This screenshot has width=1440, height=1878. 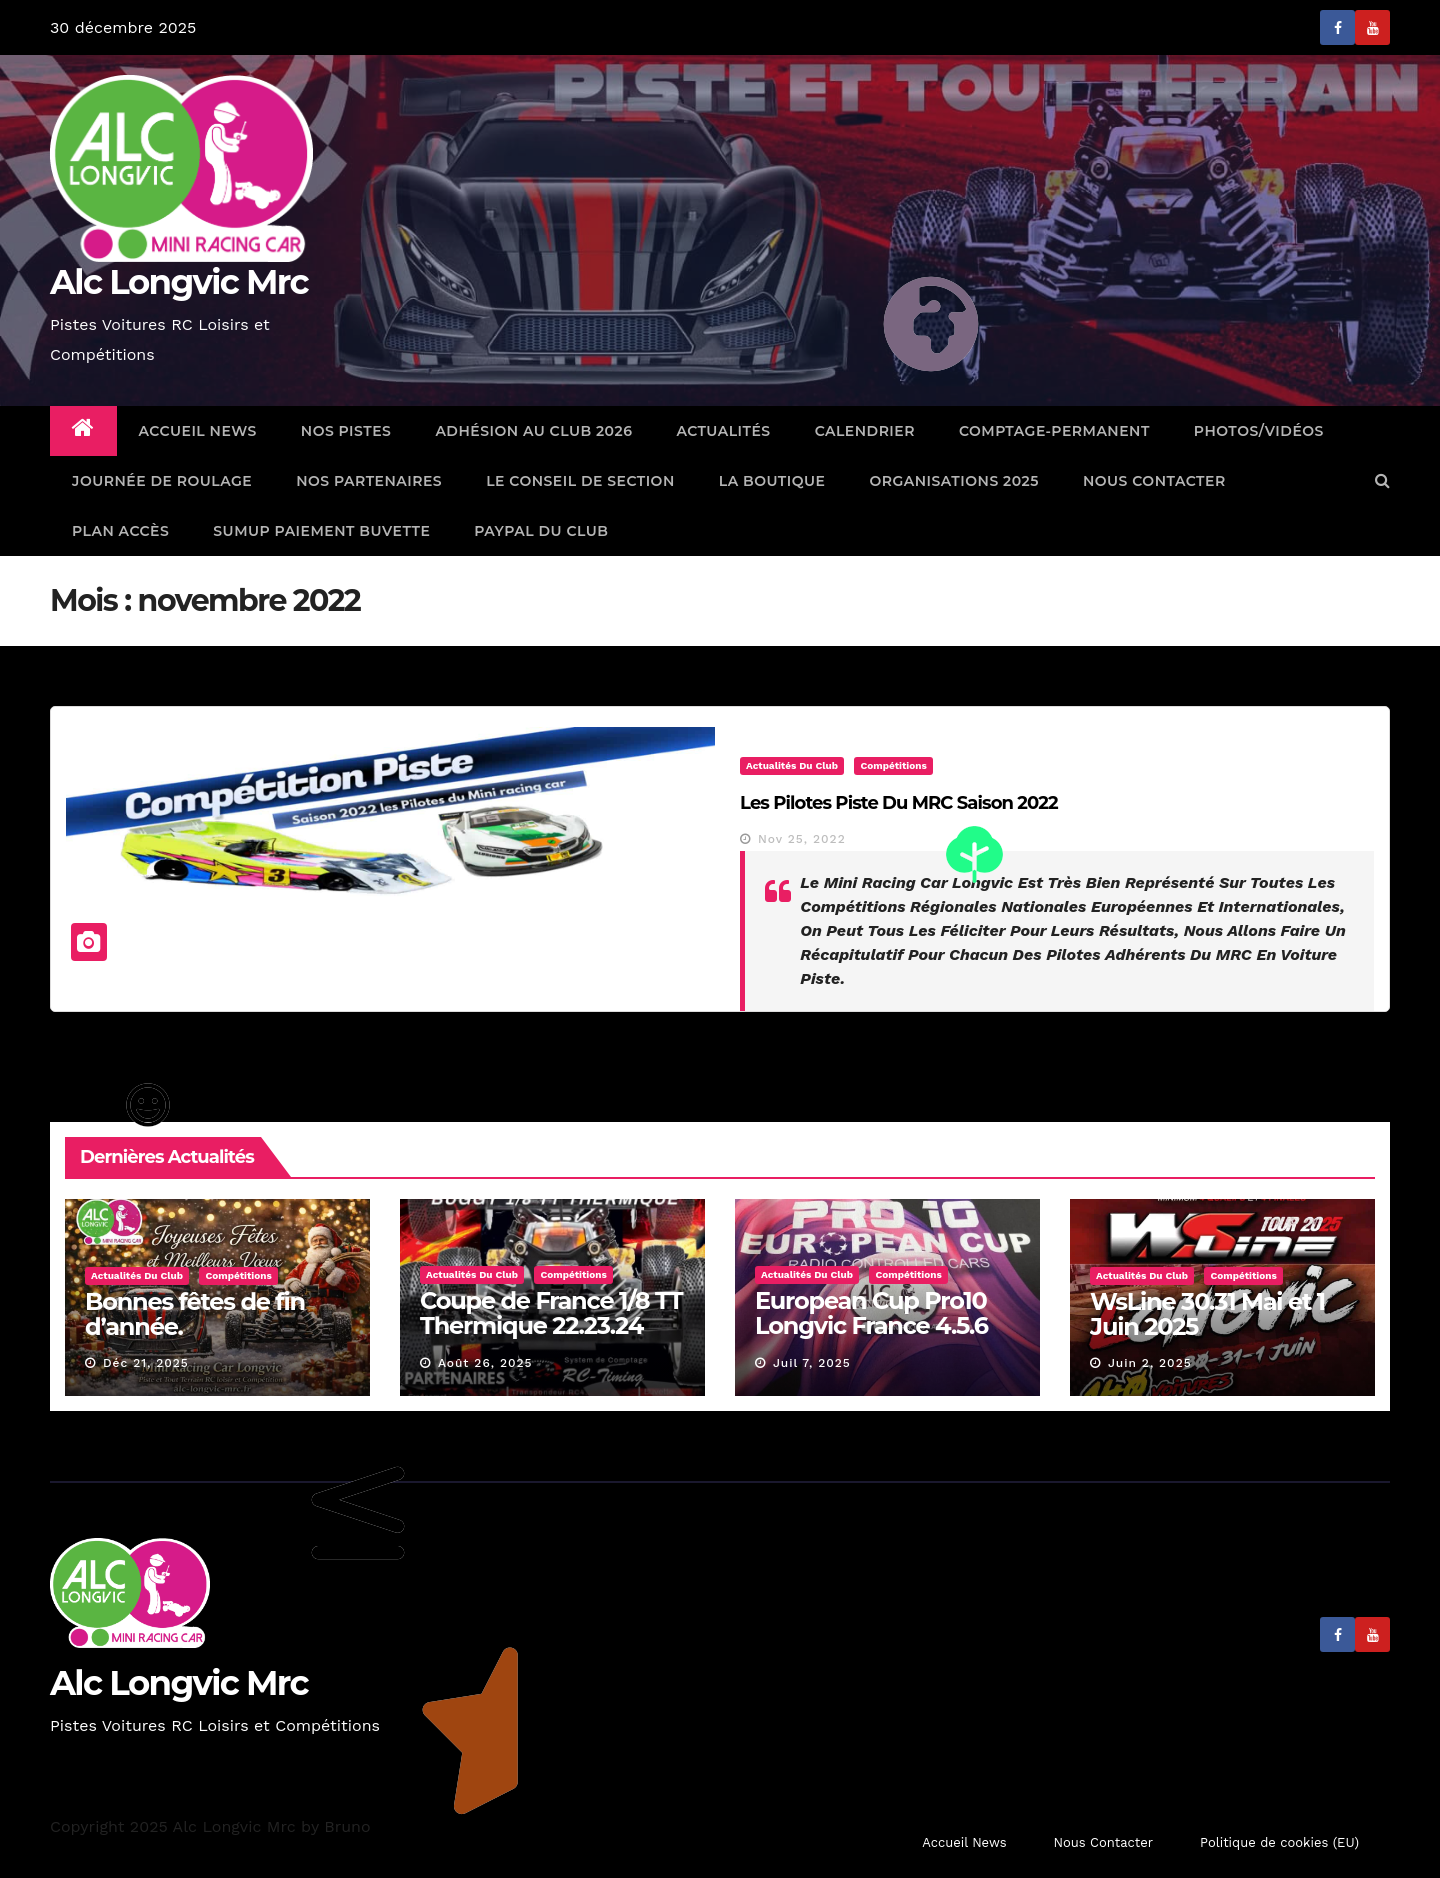 What do you see at coordinates (512, 1736) in the screenshot?
I see `indicates a partial or half-star rating` at bounding box center [512, 1736].